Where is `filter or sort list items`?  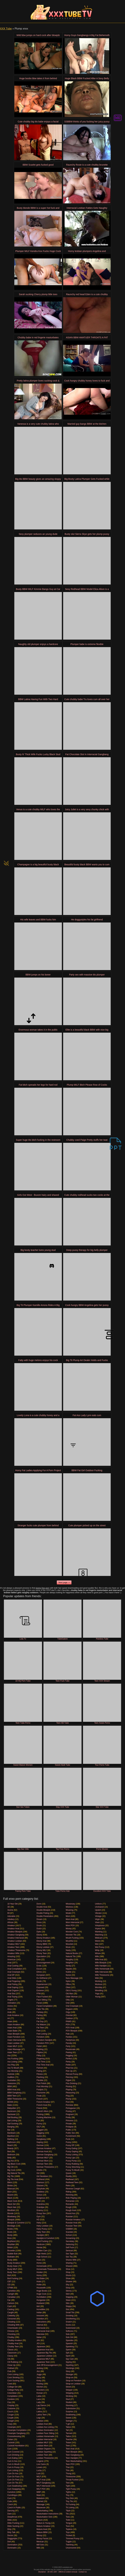 filter or sort list items is located at coordinates (73, 1445).